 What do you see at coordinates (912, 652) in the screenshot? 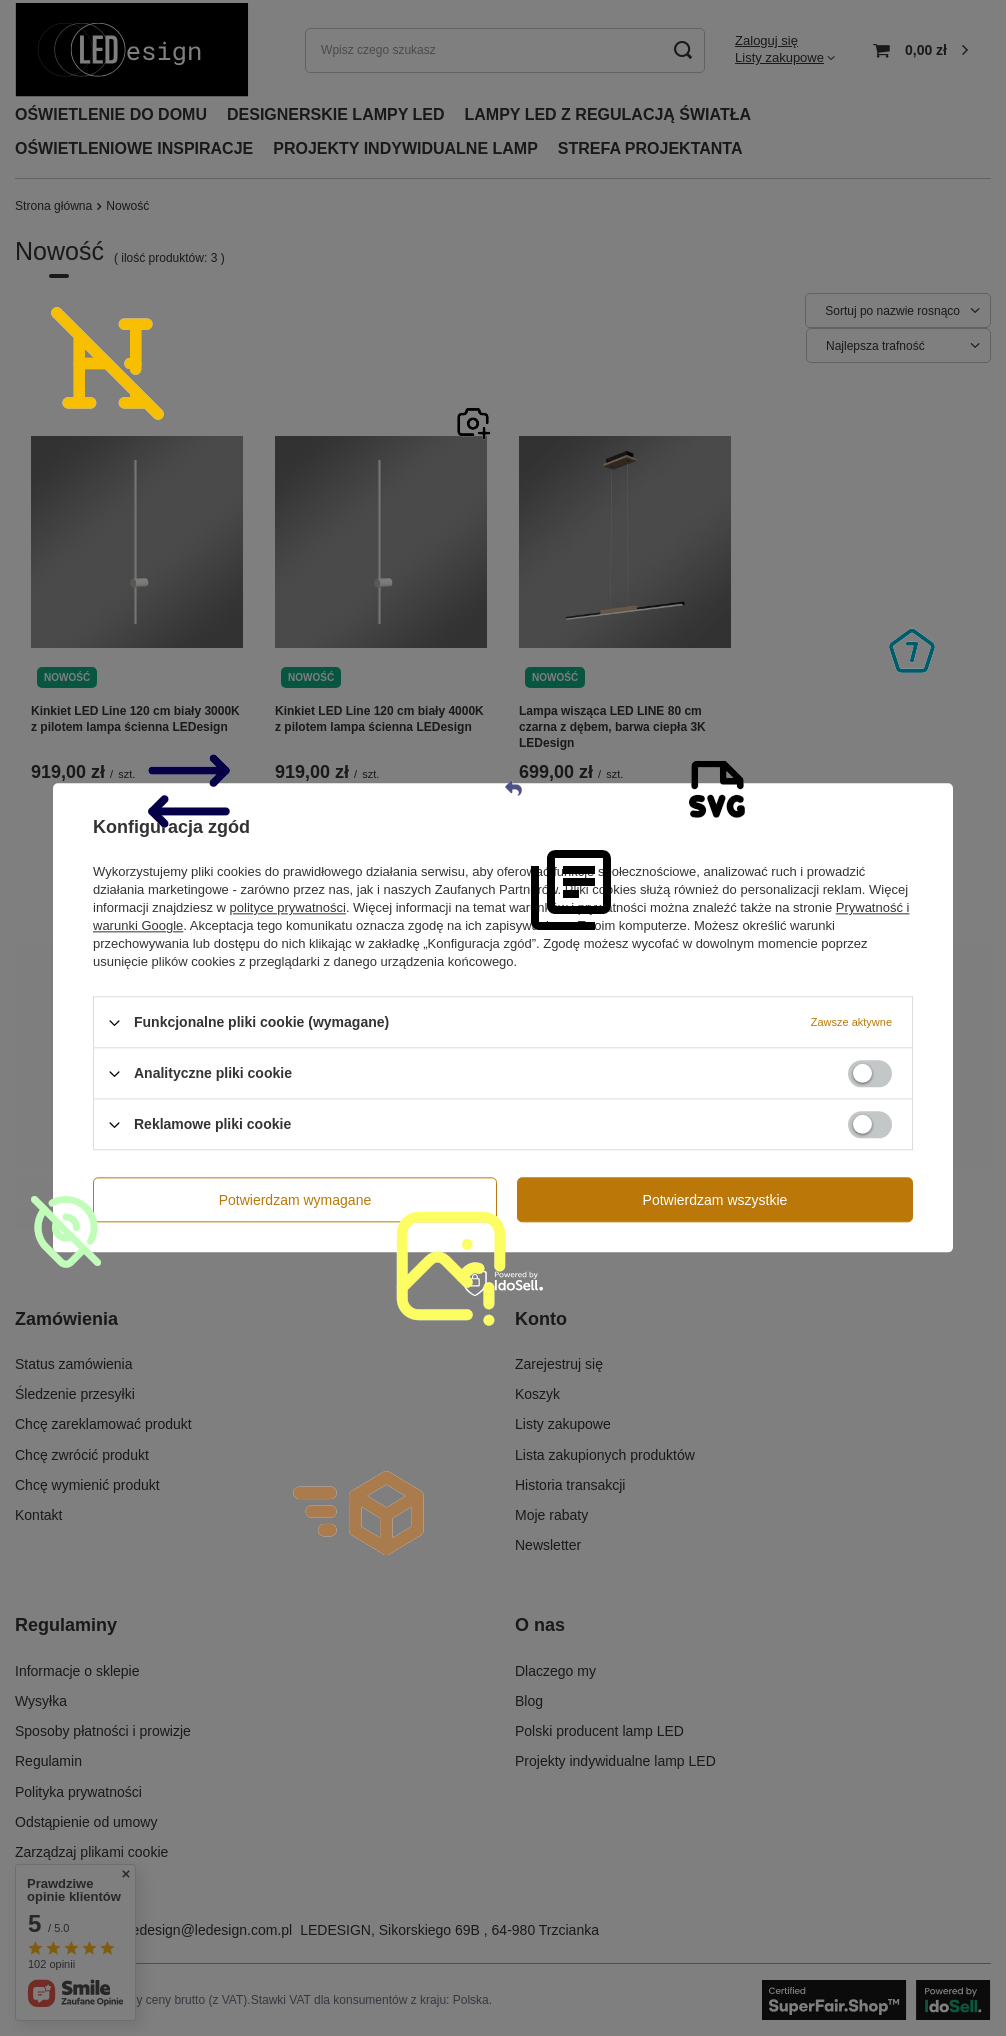
I see `indicates step 7 in a multi-step process` at bounding box center [912, 652].